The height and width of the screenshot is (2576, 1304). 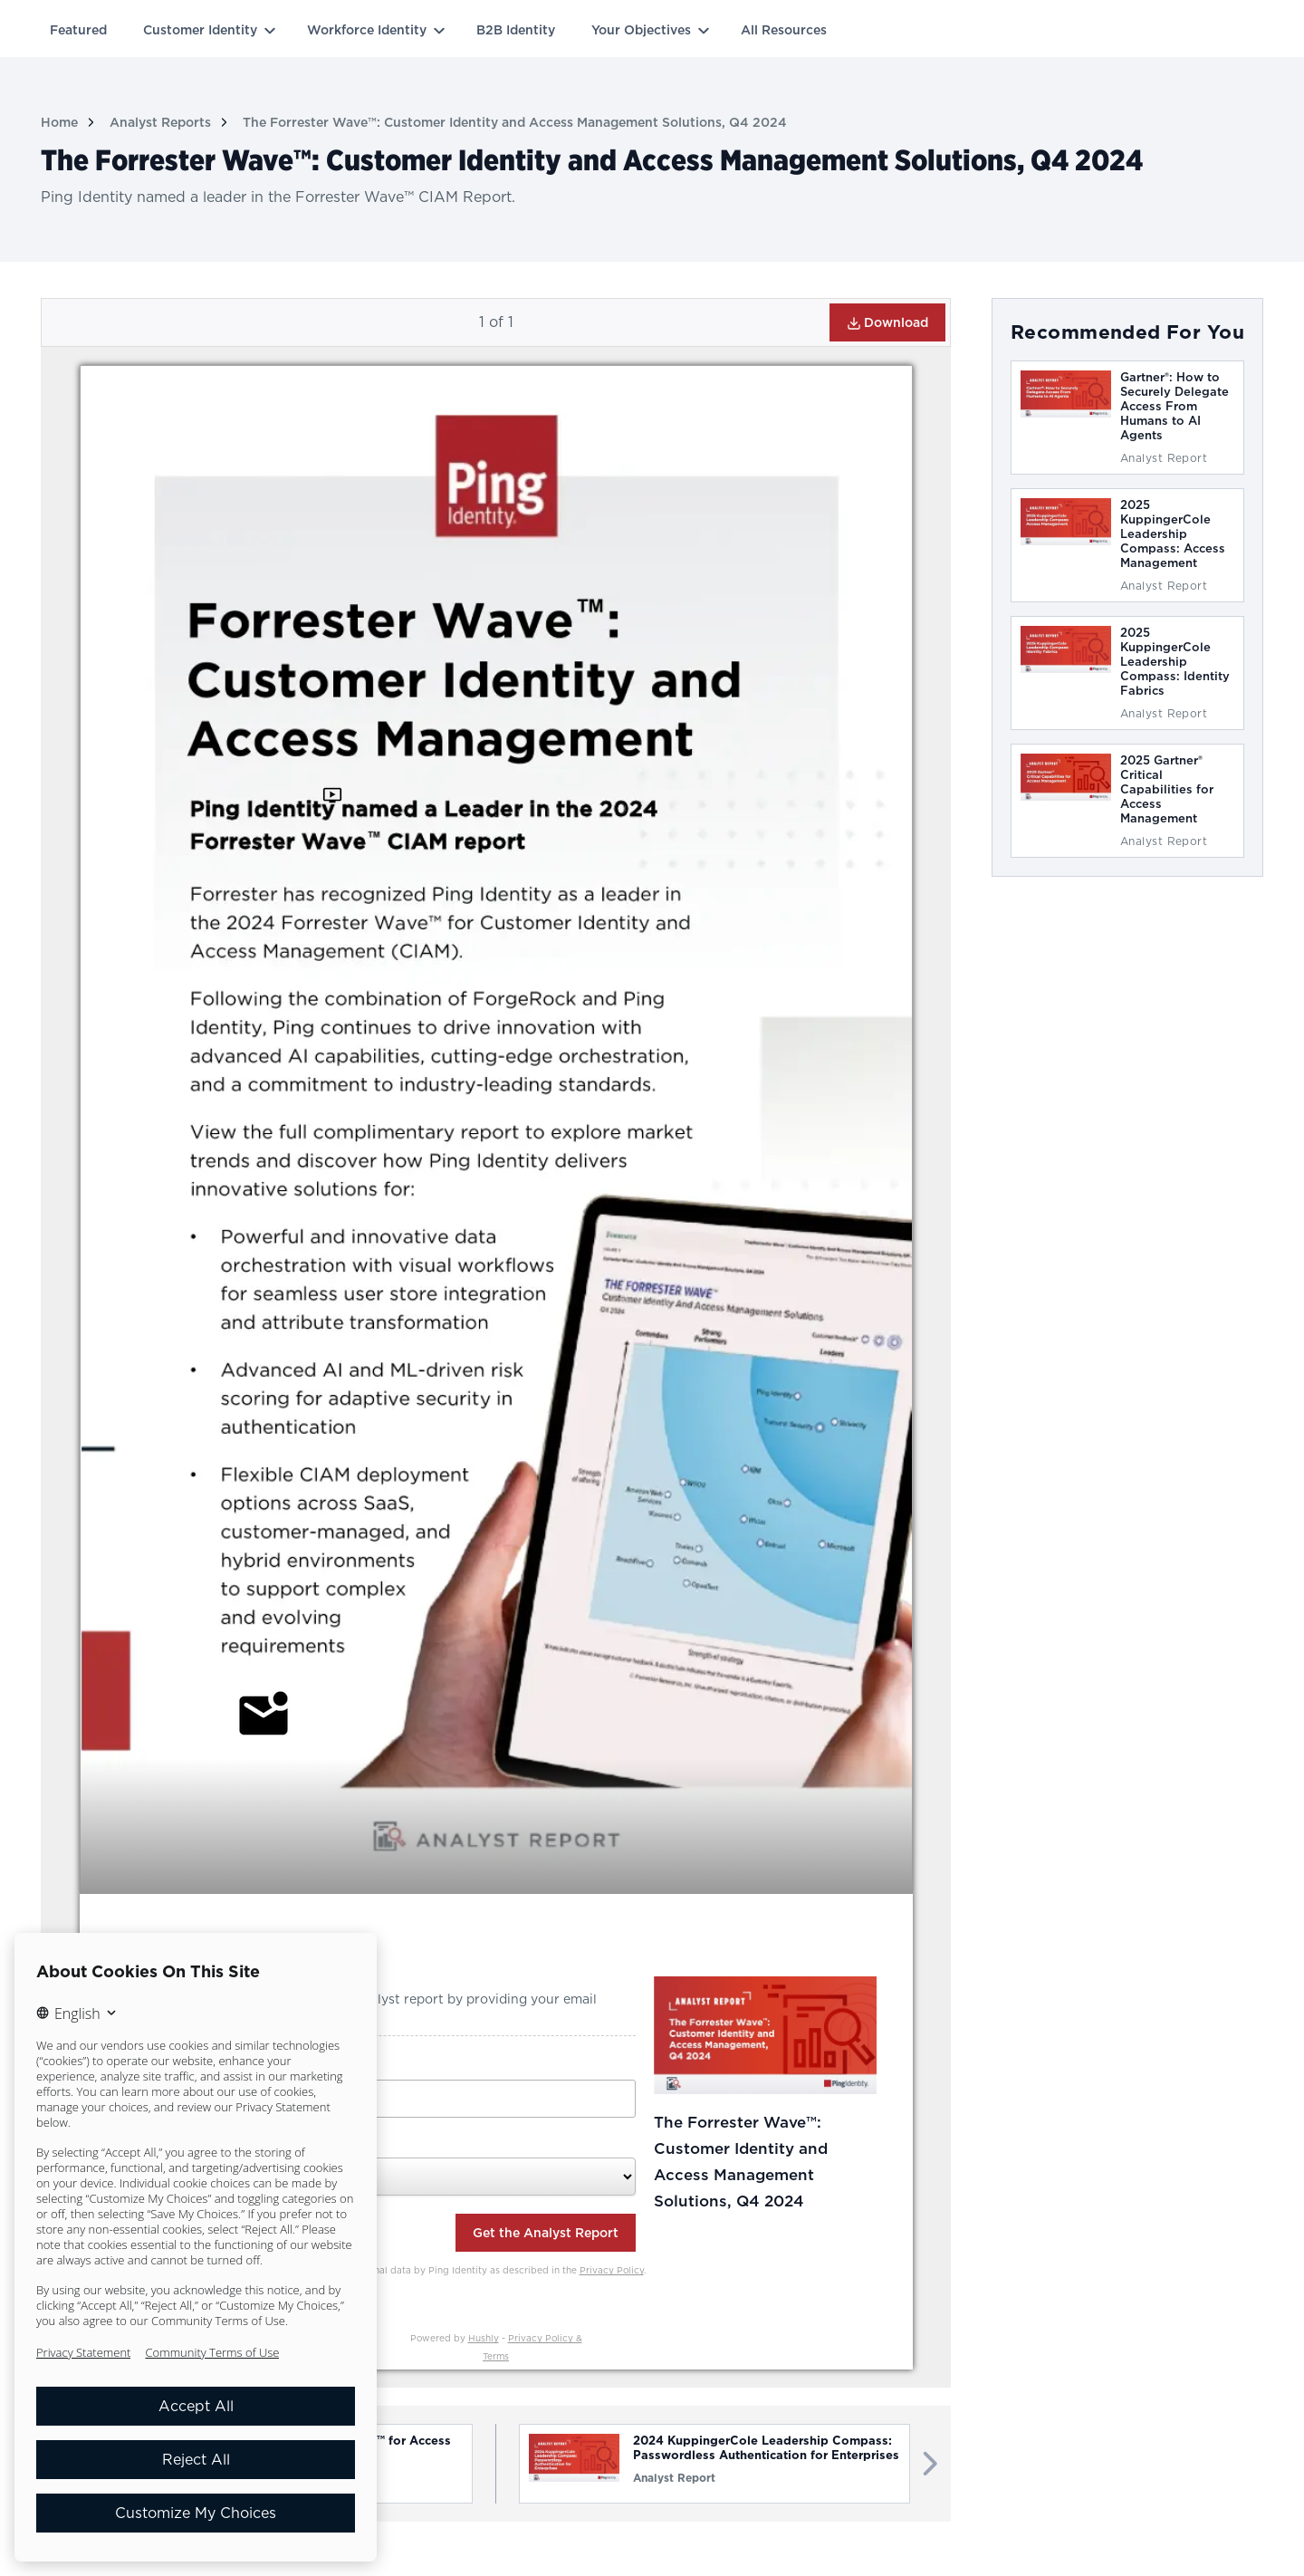 What do you see at coordinates (332, 795) in the screenshot?
I see `access on-demand video content` at bounding box center [332, 795].